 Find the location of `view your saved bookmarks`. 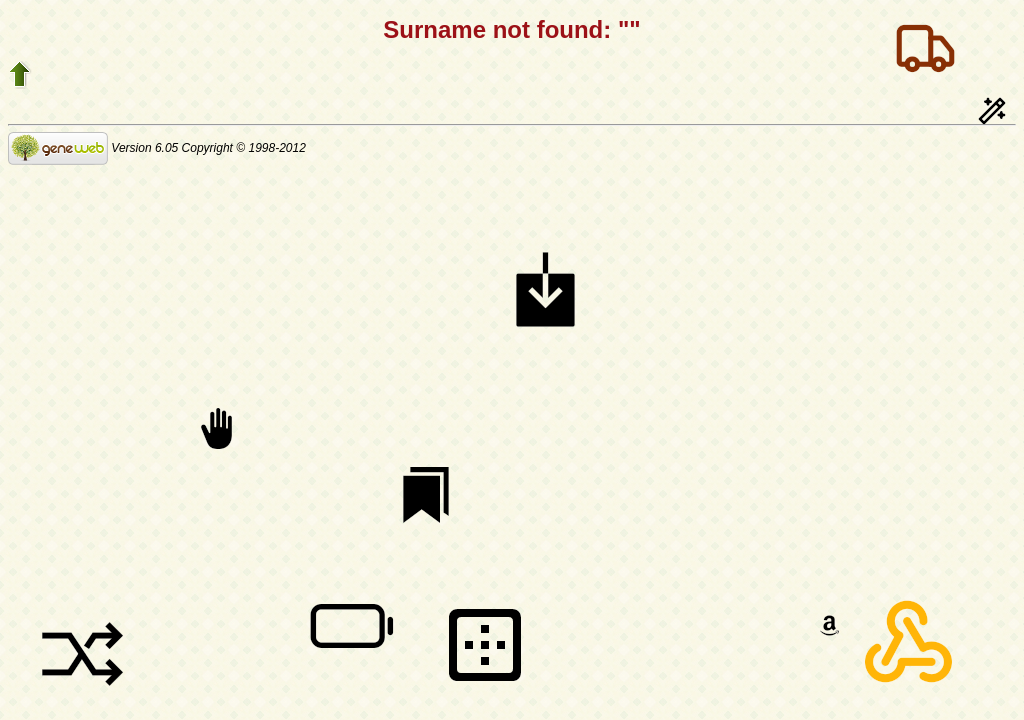

view your saved bookmarks is located at coordinates (426, 495).